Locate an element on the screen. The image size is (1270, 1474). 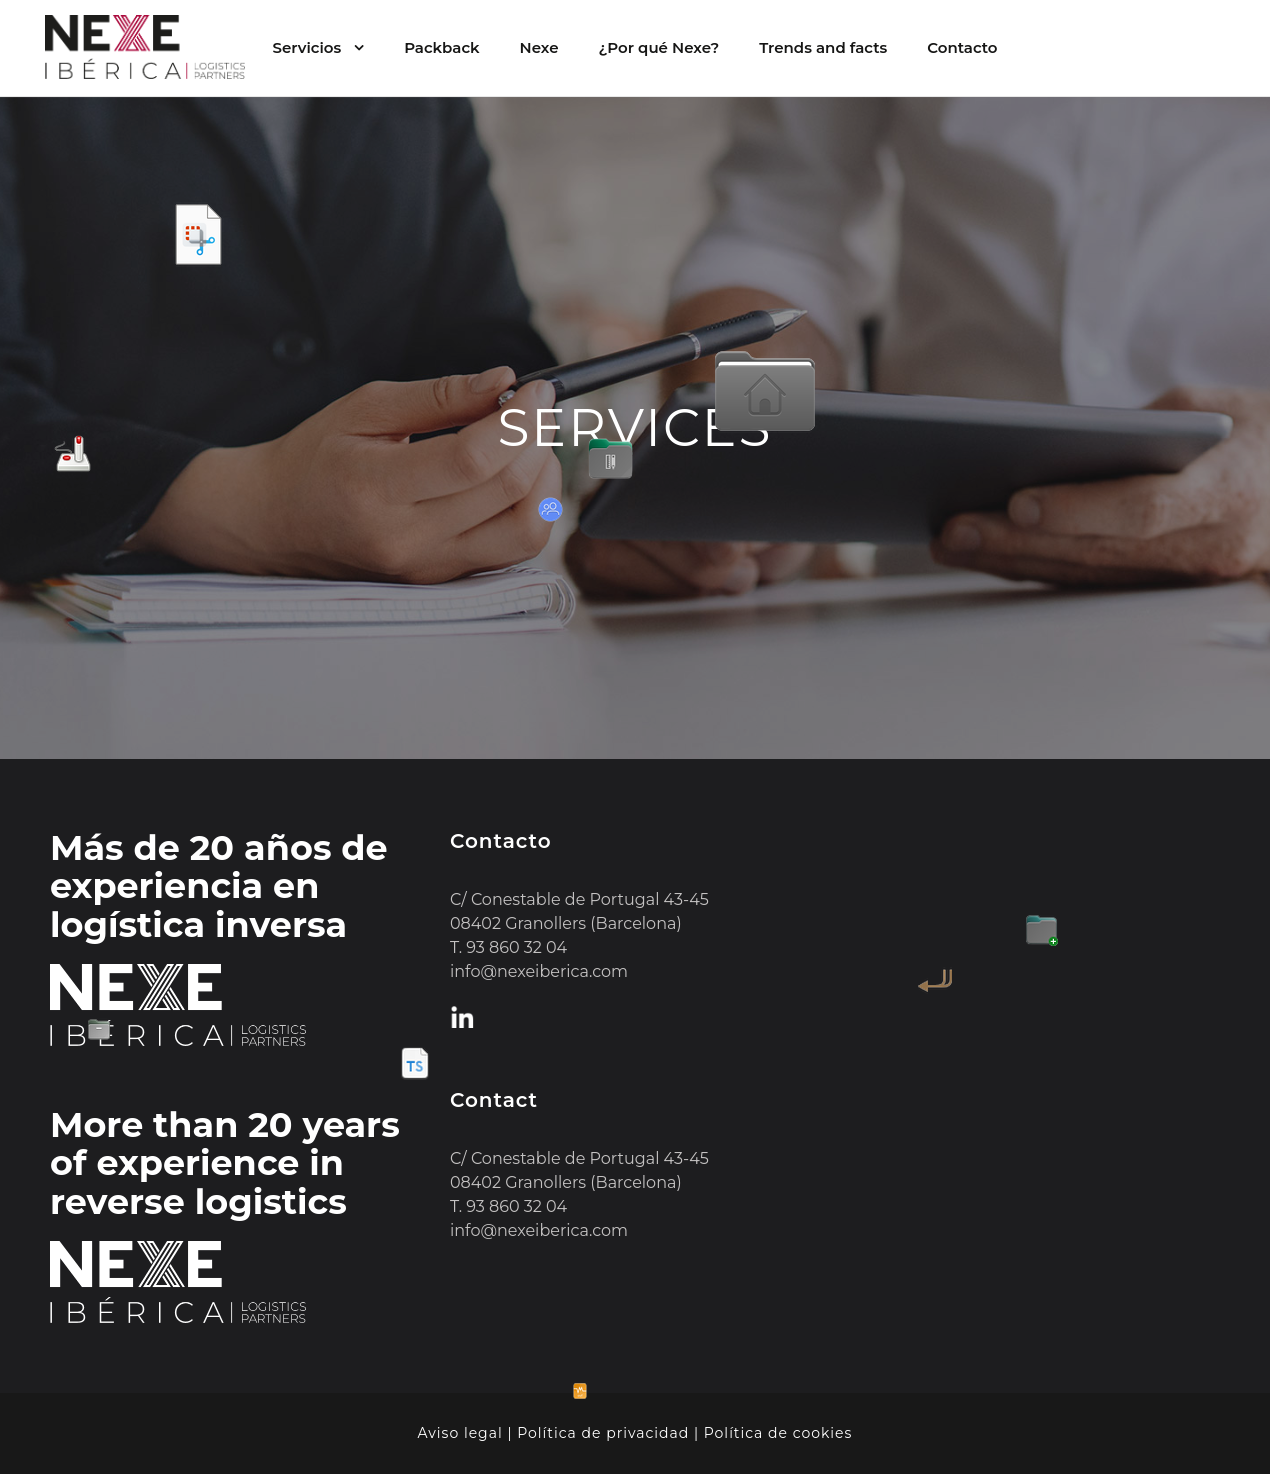
access user account settings is located at coordinates (550, 509).